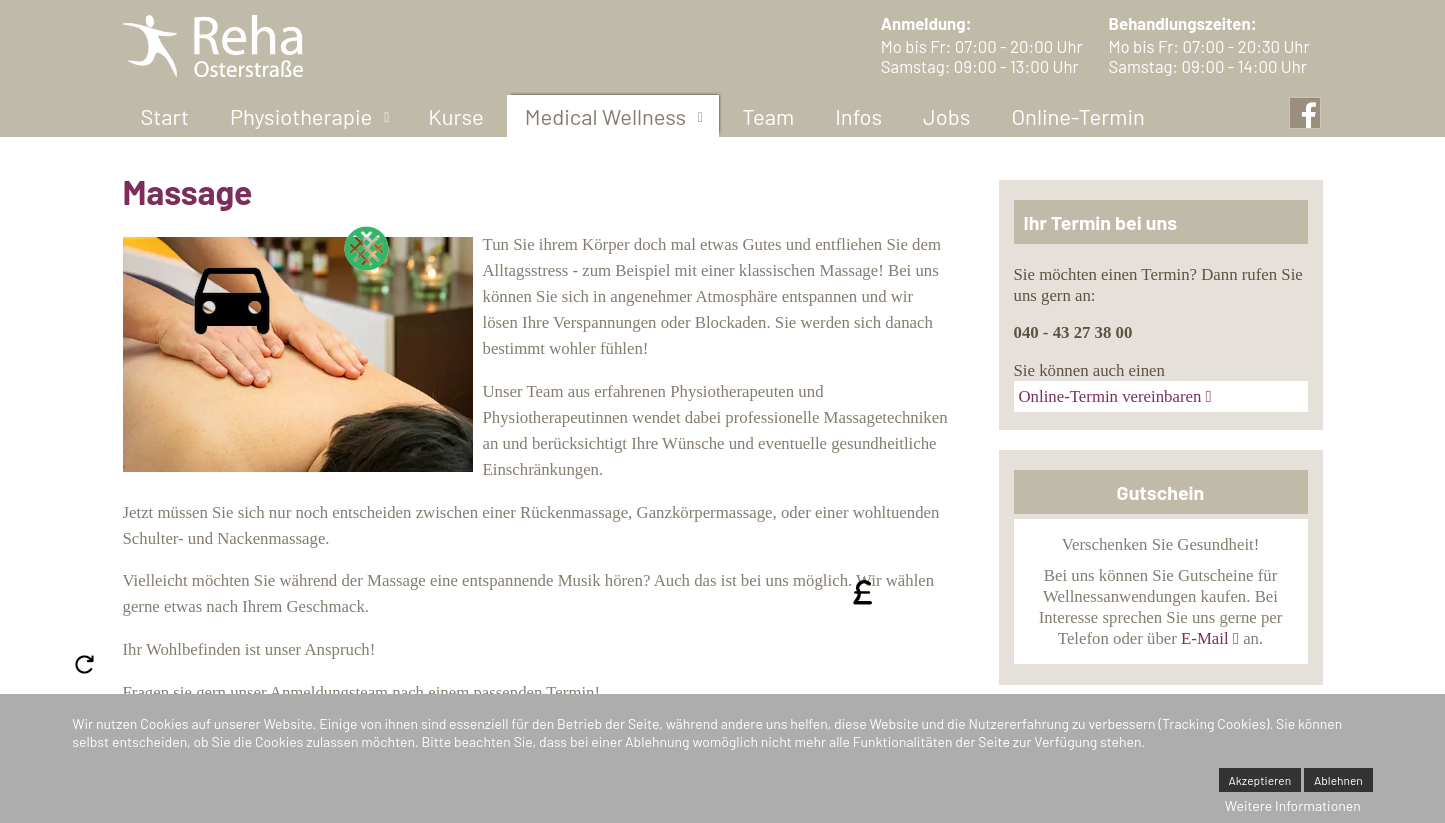 Image resolution: width=1445 pixels, height=823 pixels. I want to click on indicates a dutch treat or snack item, so click(366, 248).